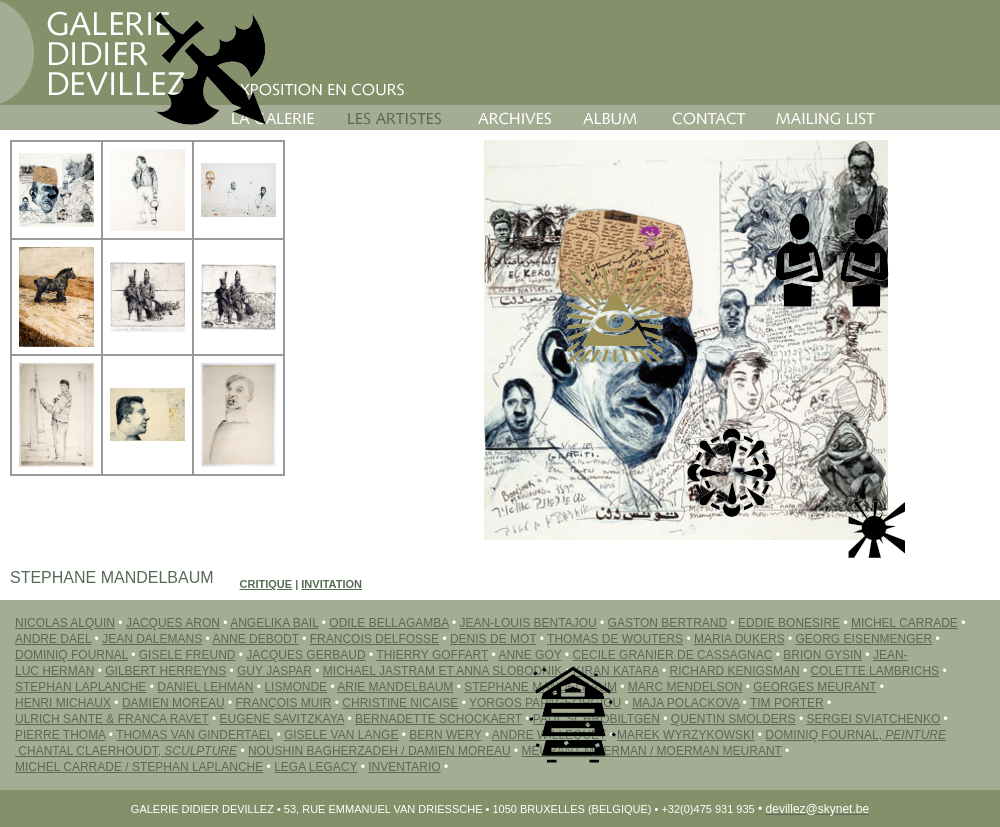 The width and height of the screenshot is (1000, 827). What do you see at coordinates (573, 714) in the screenshot?
I see `access beekeeping or apiary features` at bounding box center [573, 714].